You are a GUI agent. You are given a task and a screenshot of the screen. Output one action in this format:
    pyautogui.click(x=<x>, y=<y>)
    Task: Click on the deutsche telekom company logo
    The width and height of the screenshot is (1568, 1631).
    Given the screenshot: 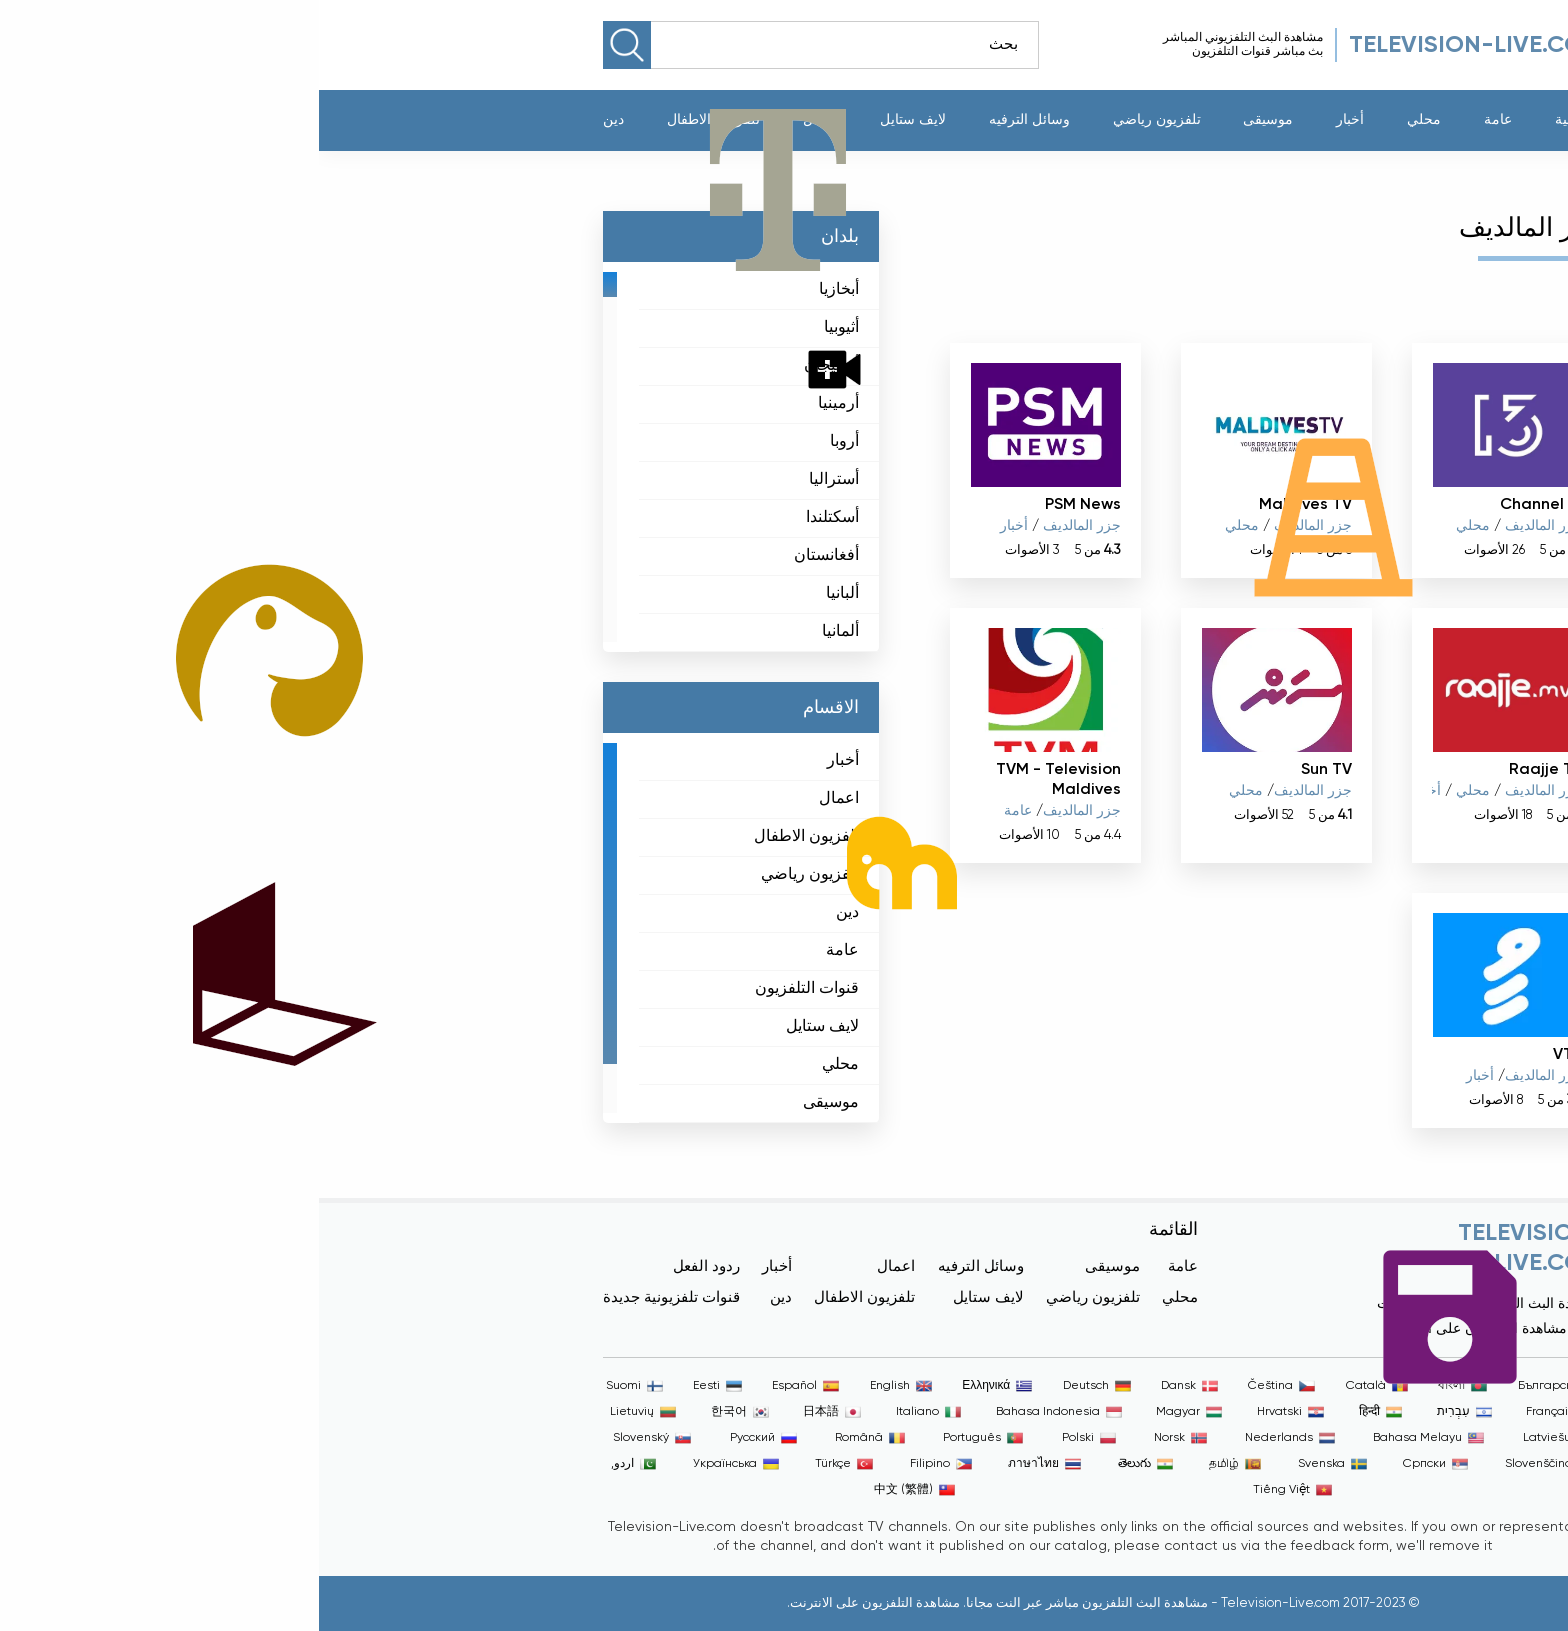 What is the action you would take?
    pyautogui.click(x=778, y=190)
    